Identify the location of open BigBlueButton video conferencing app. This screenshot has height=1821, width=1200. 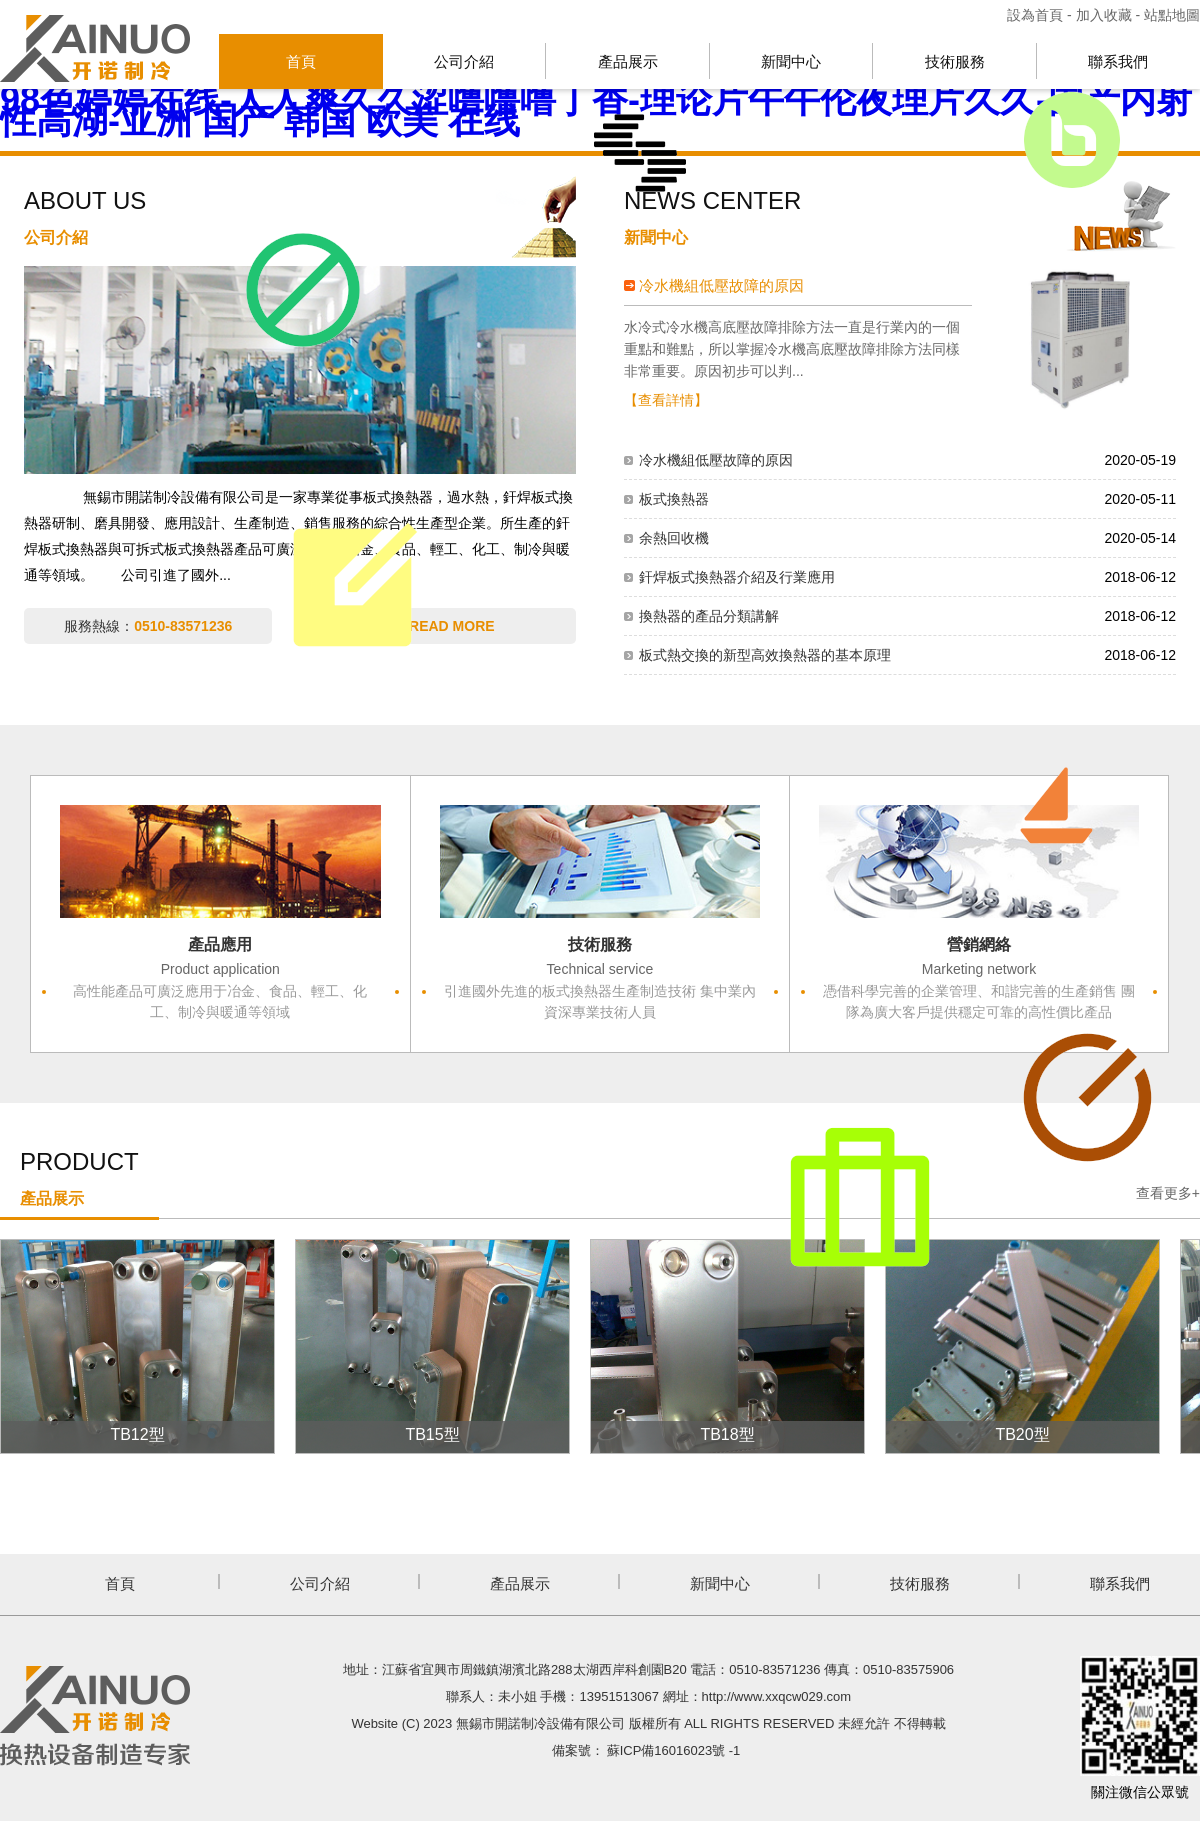
(1072, 140).